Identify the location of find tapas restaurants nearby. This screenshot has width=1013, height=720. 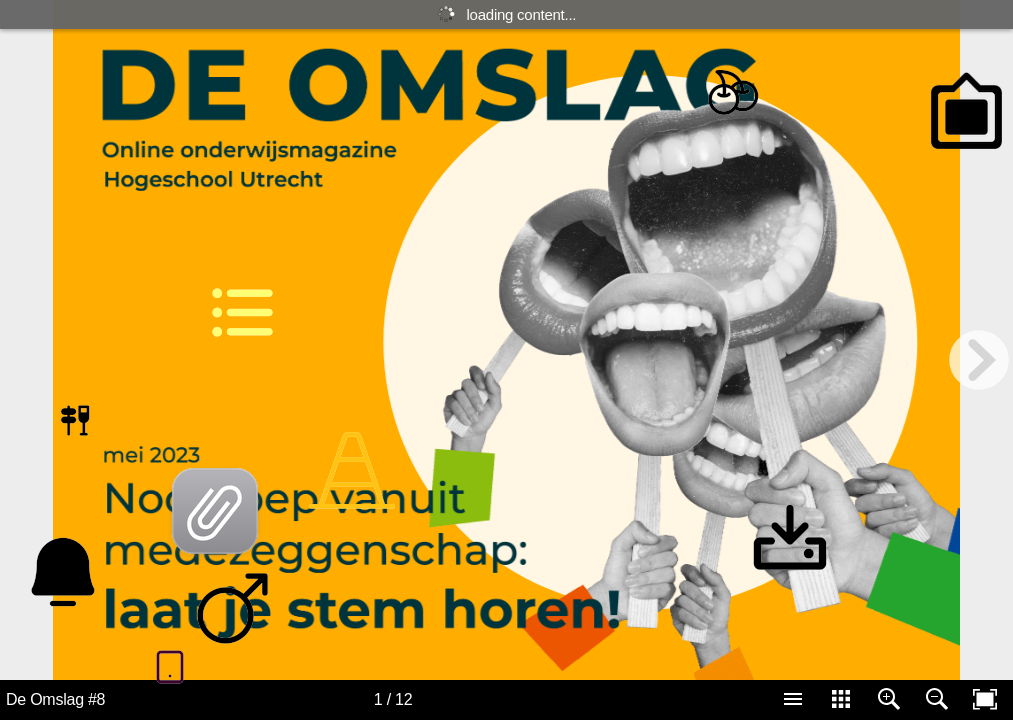
(75, 420).